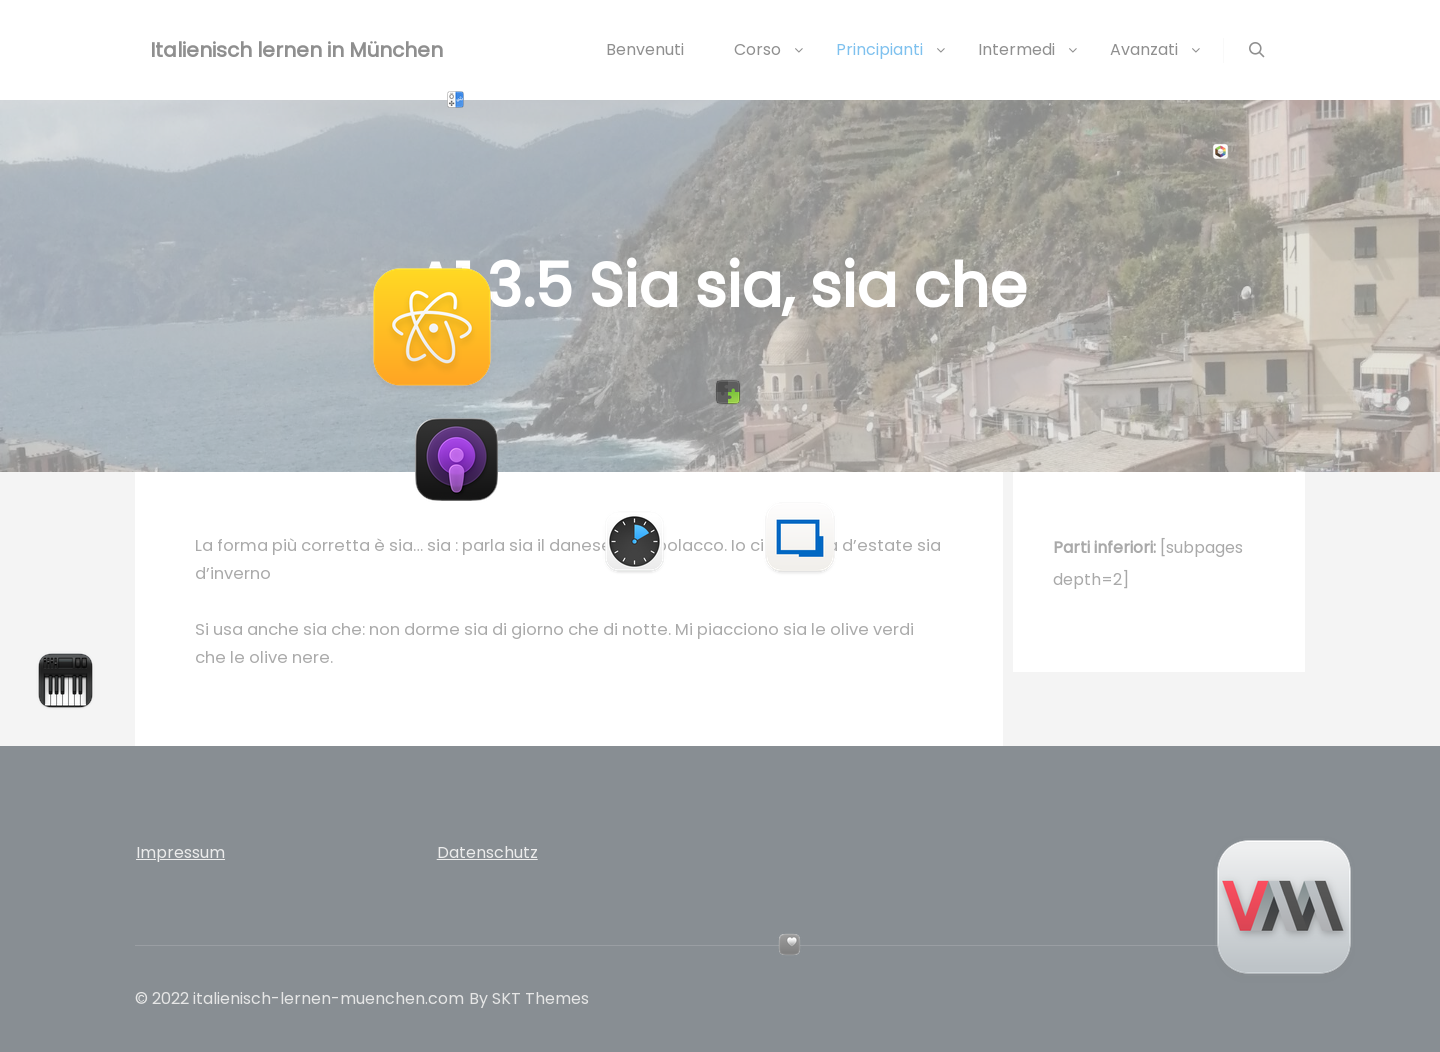  What do you see at coordinates (728, 392) in the screenshot?
I see `open extension manager app` at bounding box center [728, 392].